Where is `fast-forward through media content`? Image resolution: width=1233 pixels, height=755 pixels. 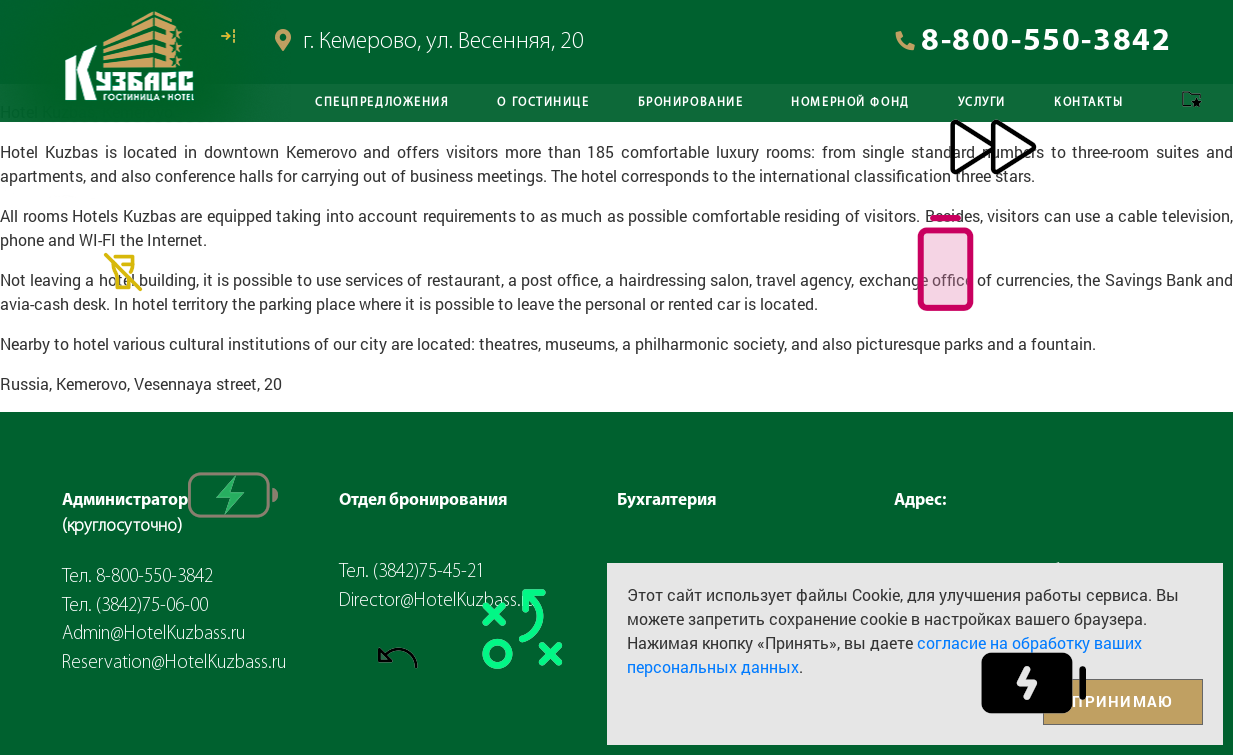 fast-forward through media content is located at coordinates (987, 147).